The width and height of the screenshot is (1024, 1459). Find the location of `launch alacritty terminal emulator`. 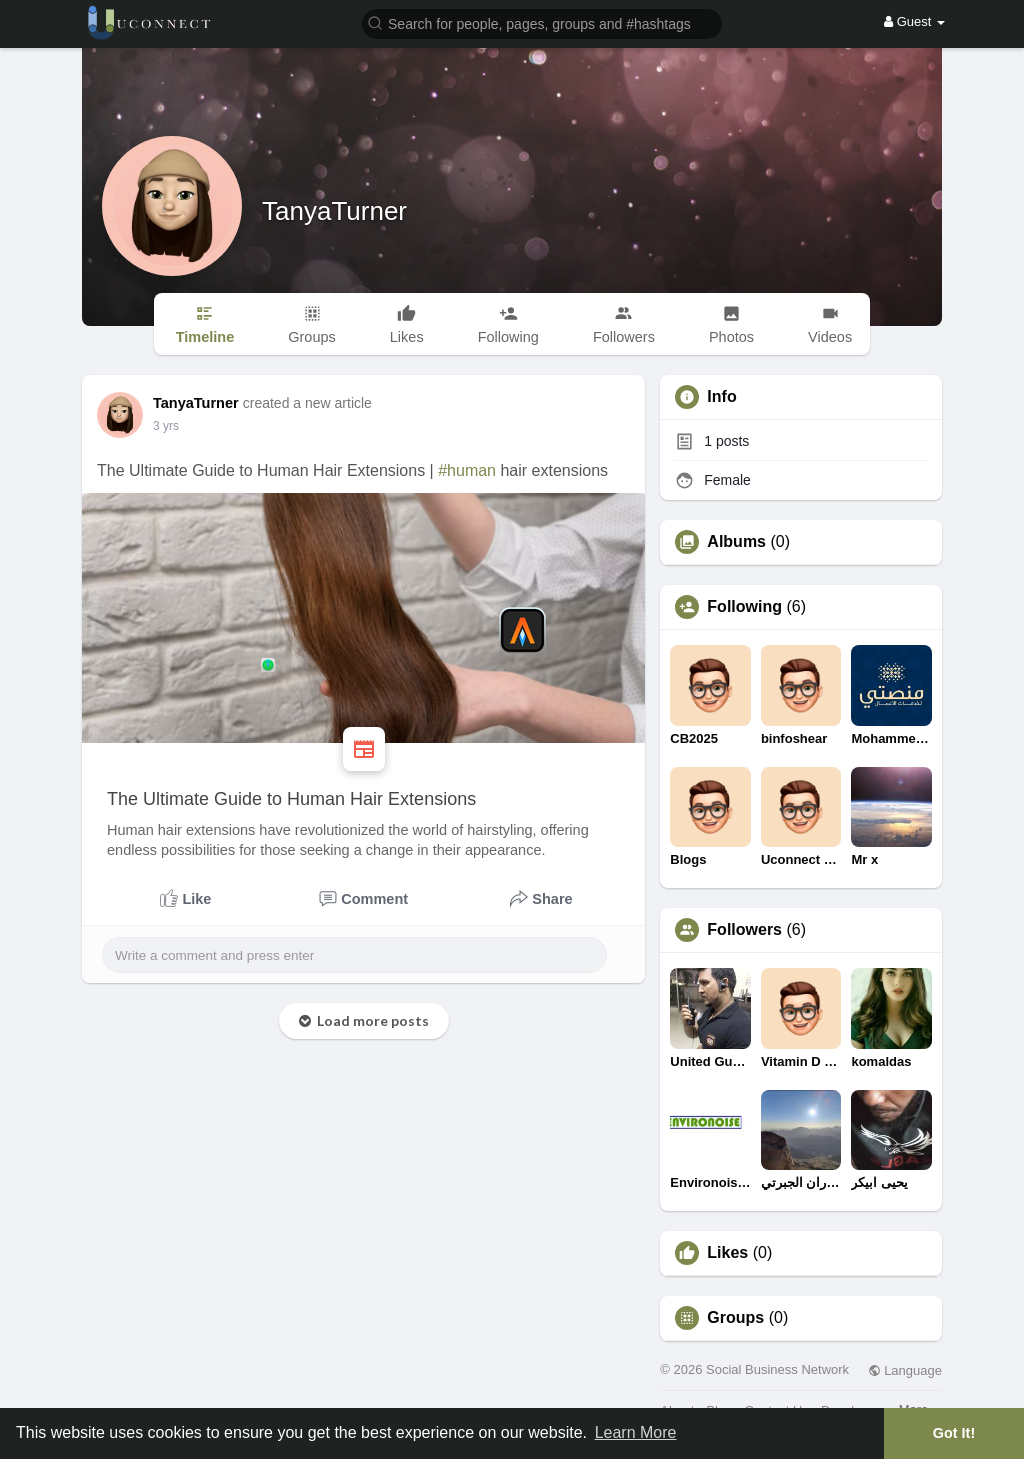

launch alacritty terminal emulator is located at coordinates (522, 630).